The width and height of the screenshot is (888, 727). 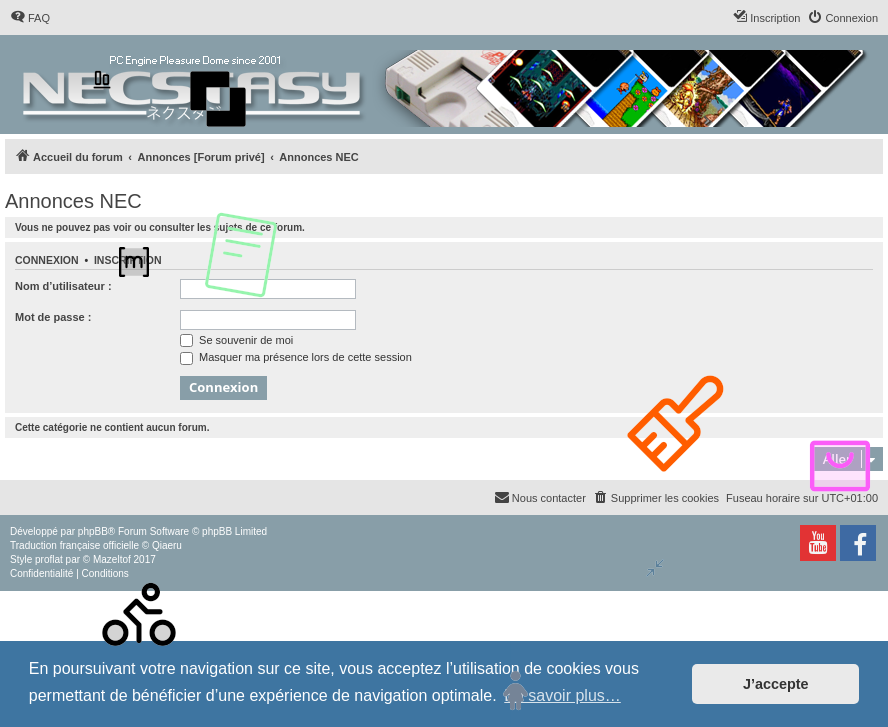 What do you see at coordinates (241, 255) in the screenshot?
I see `view your resume on read.cv` at bounding box center [241, 255].